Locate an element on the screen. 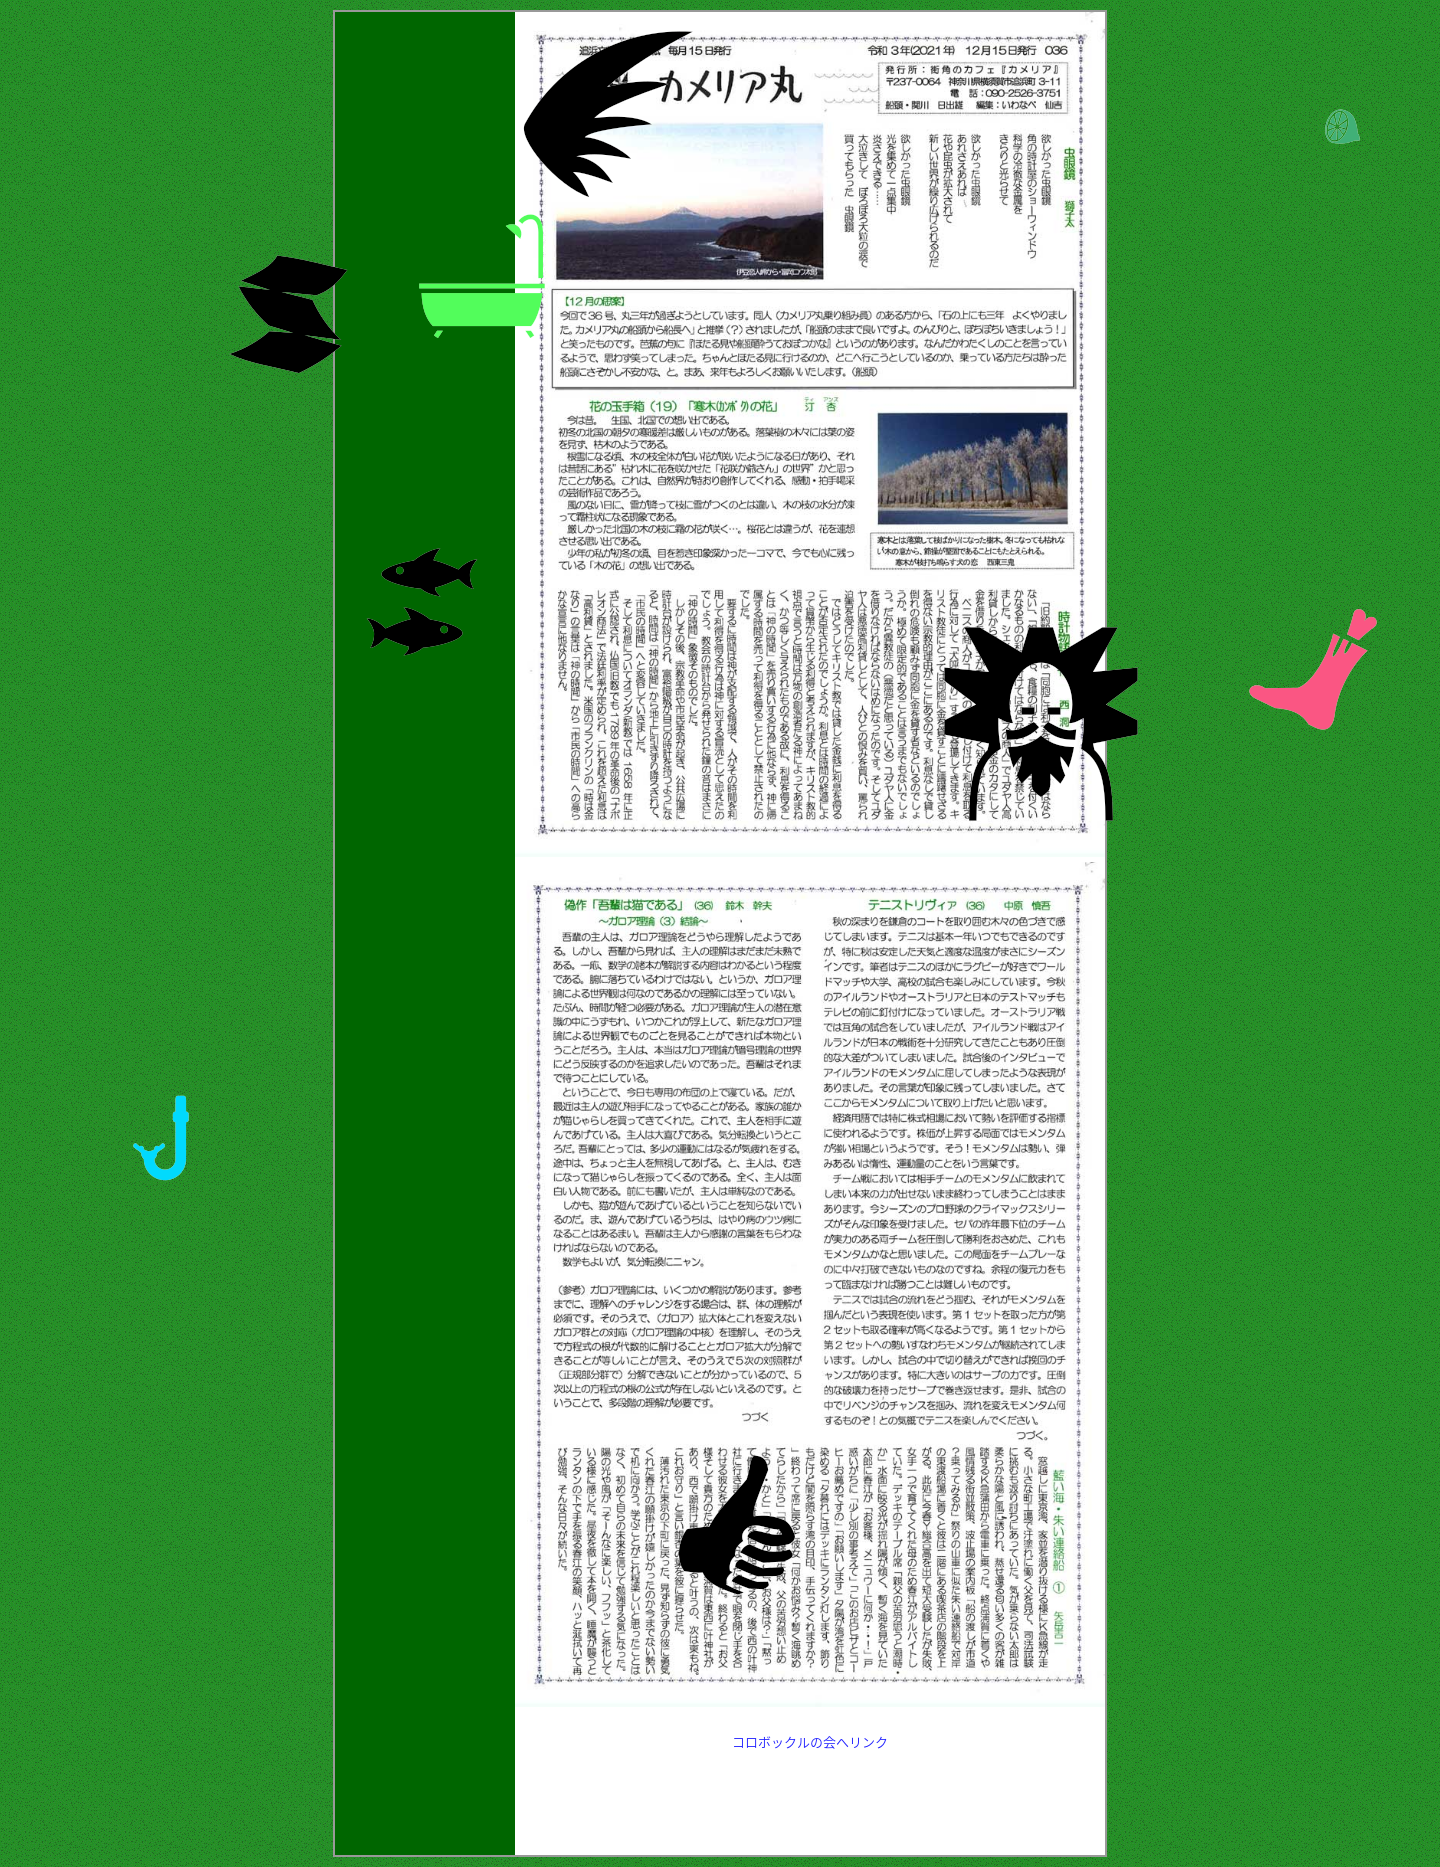 This screenshot has height=1867, width=1440. like or upvote content is located at coordinates (740, 1525).